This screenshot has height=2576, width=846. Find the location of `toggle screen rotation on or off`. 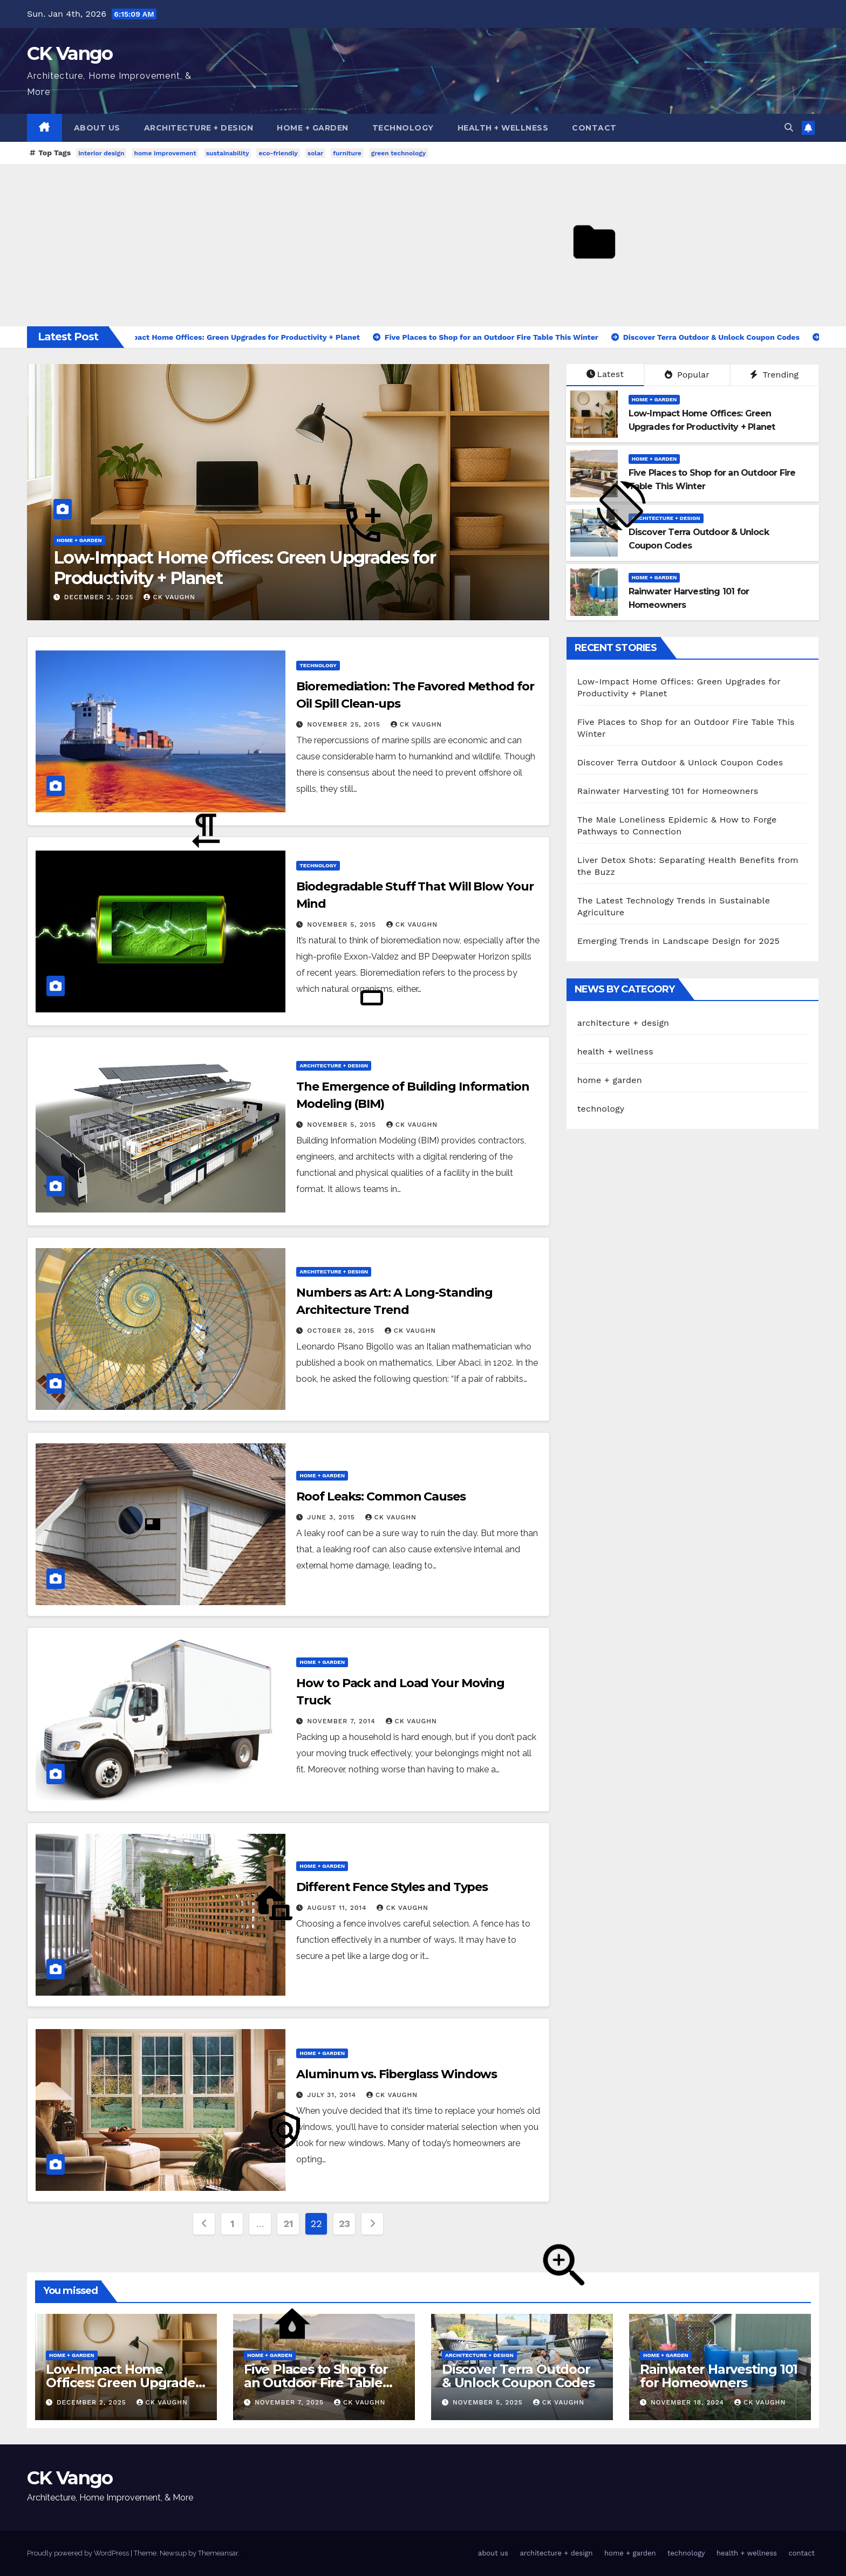

toggle screen rotation on or off is located at coordinates (621, 505).